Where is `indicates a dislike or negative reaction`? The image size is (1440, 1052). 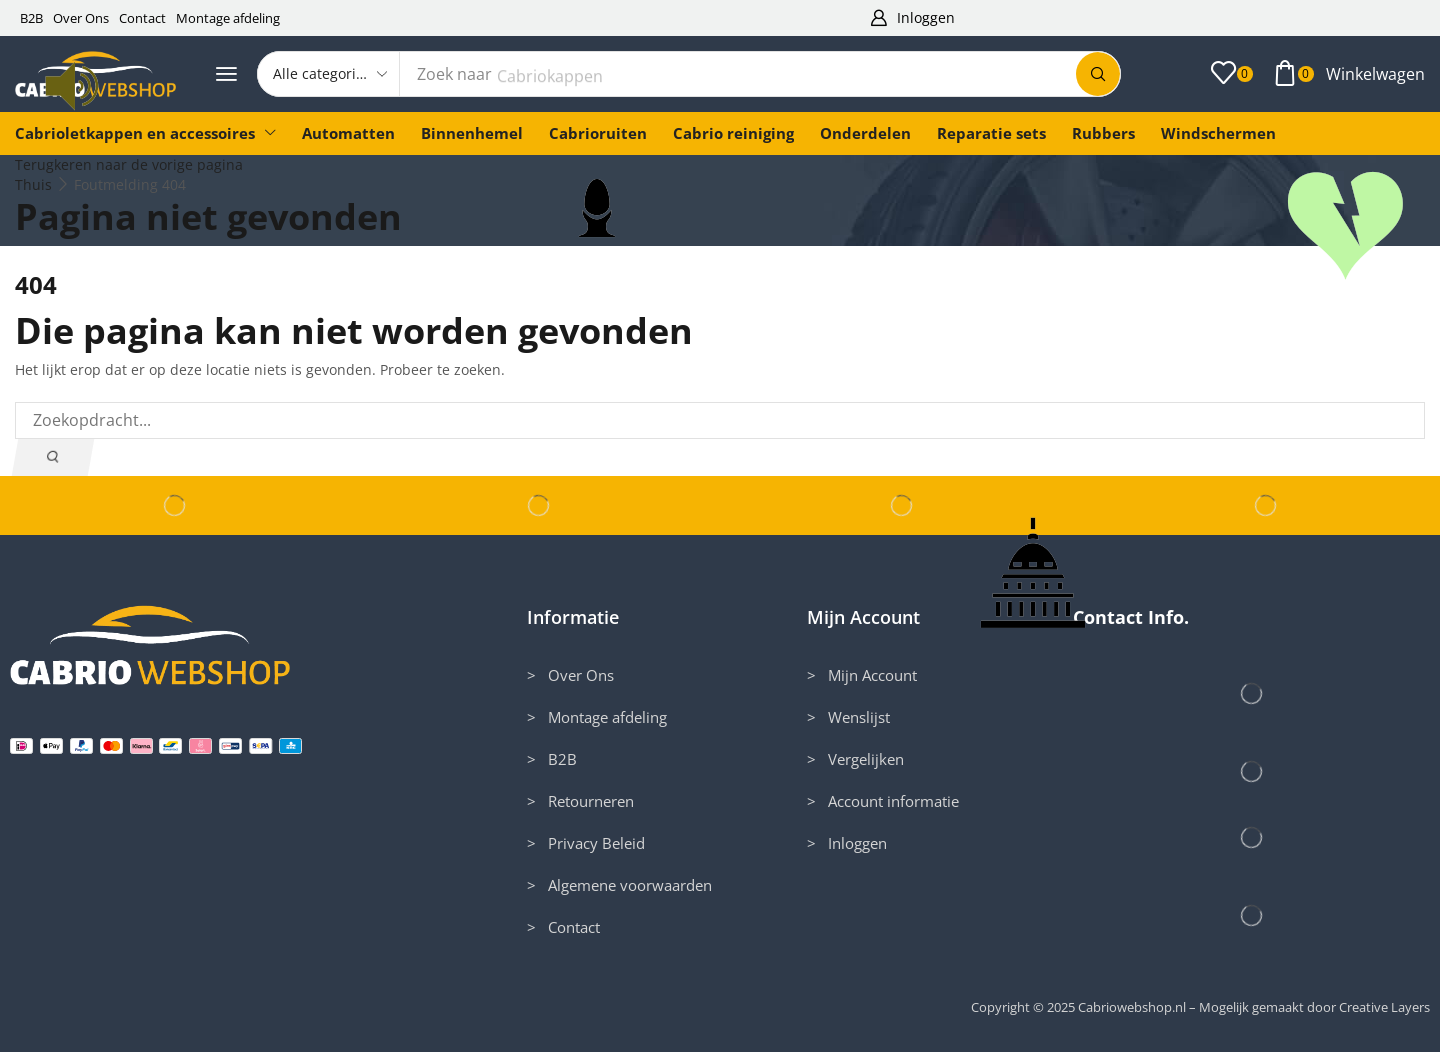 indicates a dislike or negative reaction is located at coordinates (1345, 225).